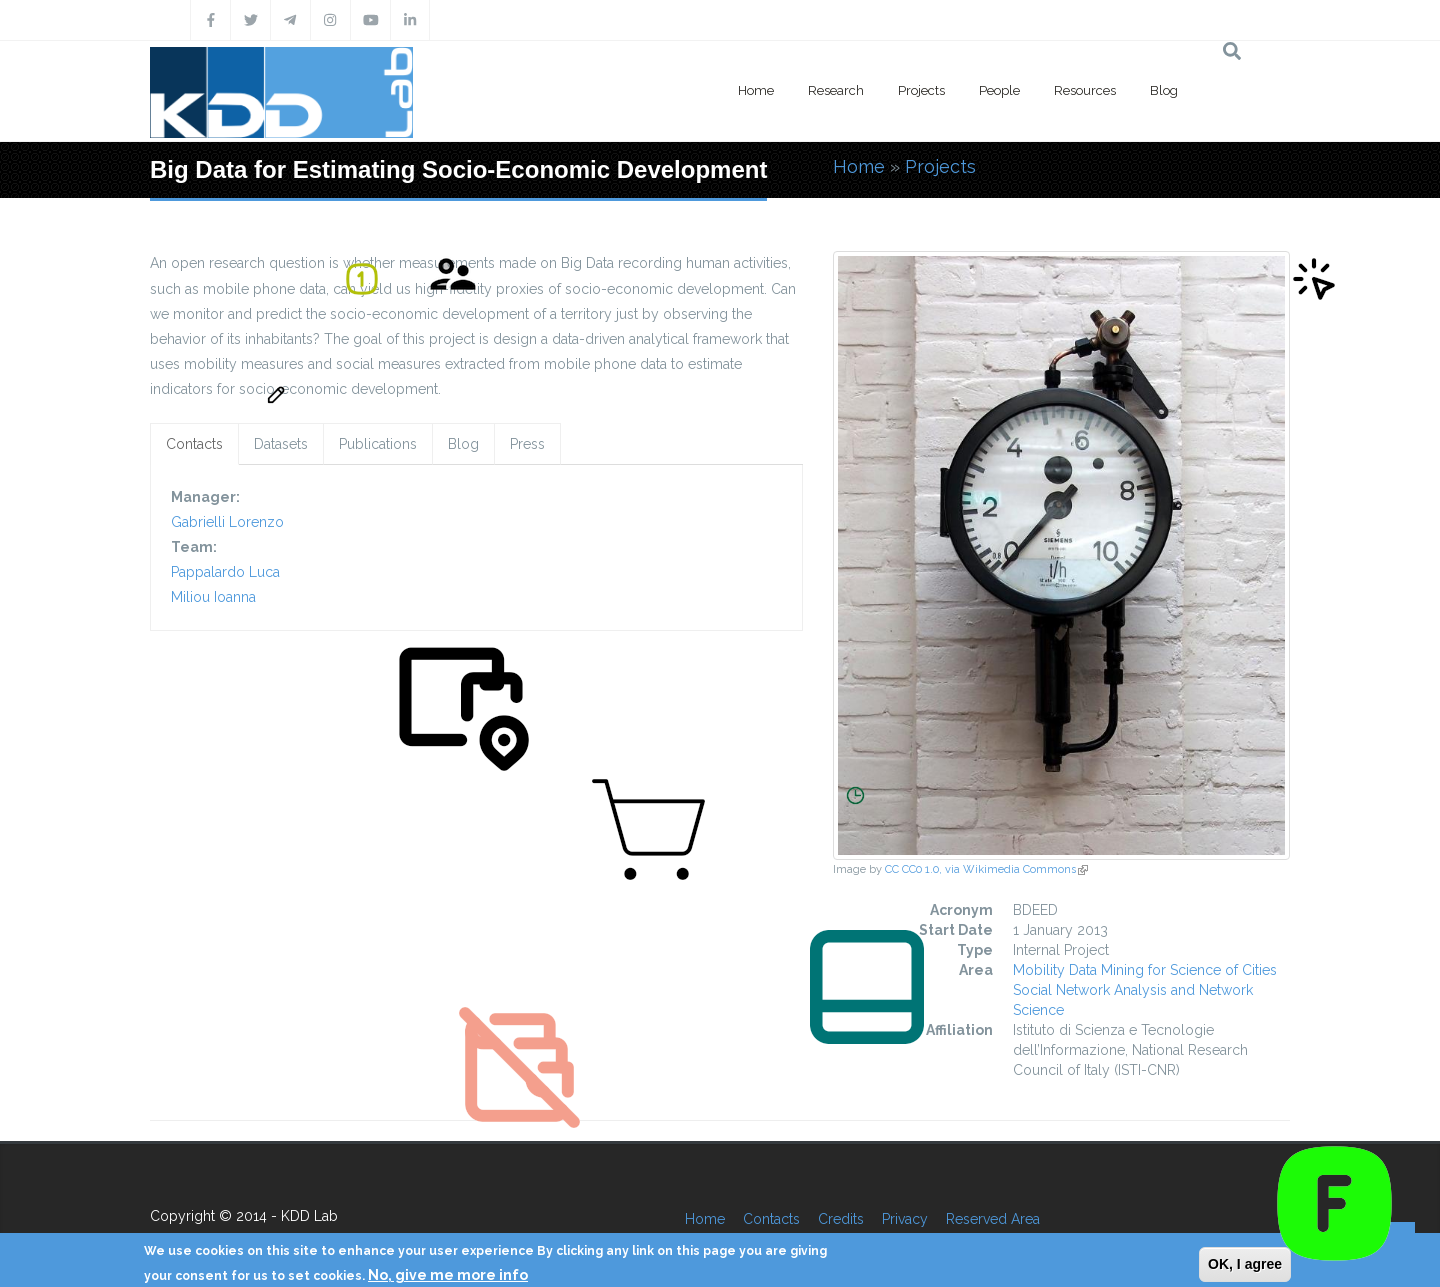  Describe the element at coordinates (855, 795) in the screenshot. I see `view time or clock settings` at that location.